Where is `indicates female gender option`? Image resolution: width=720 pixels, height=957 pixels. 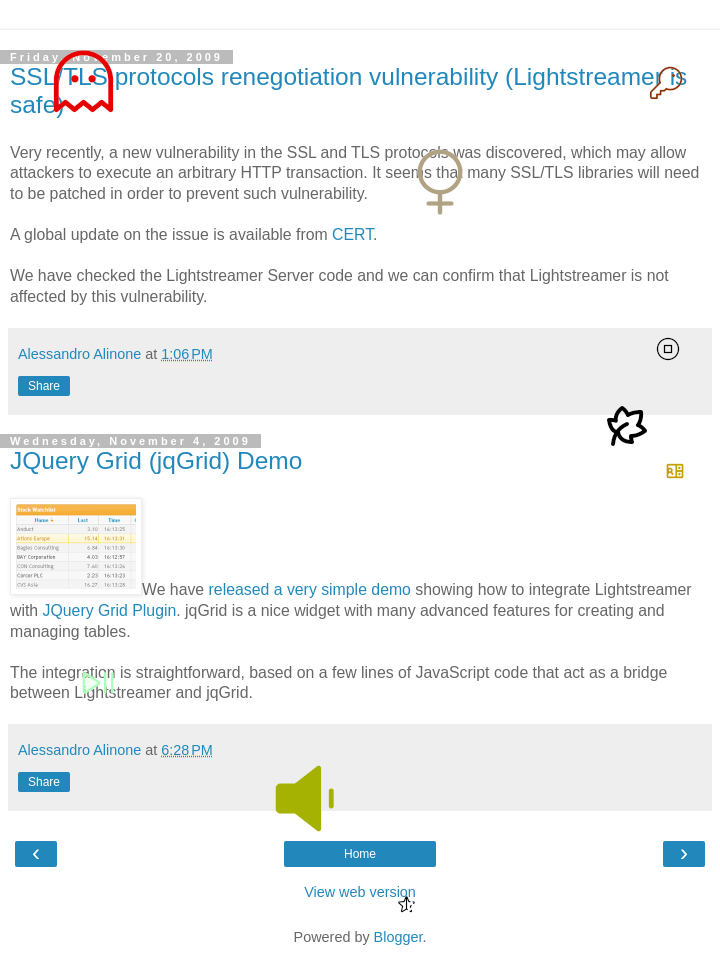 indicates female gender option is located at coordinates (440, 181).